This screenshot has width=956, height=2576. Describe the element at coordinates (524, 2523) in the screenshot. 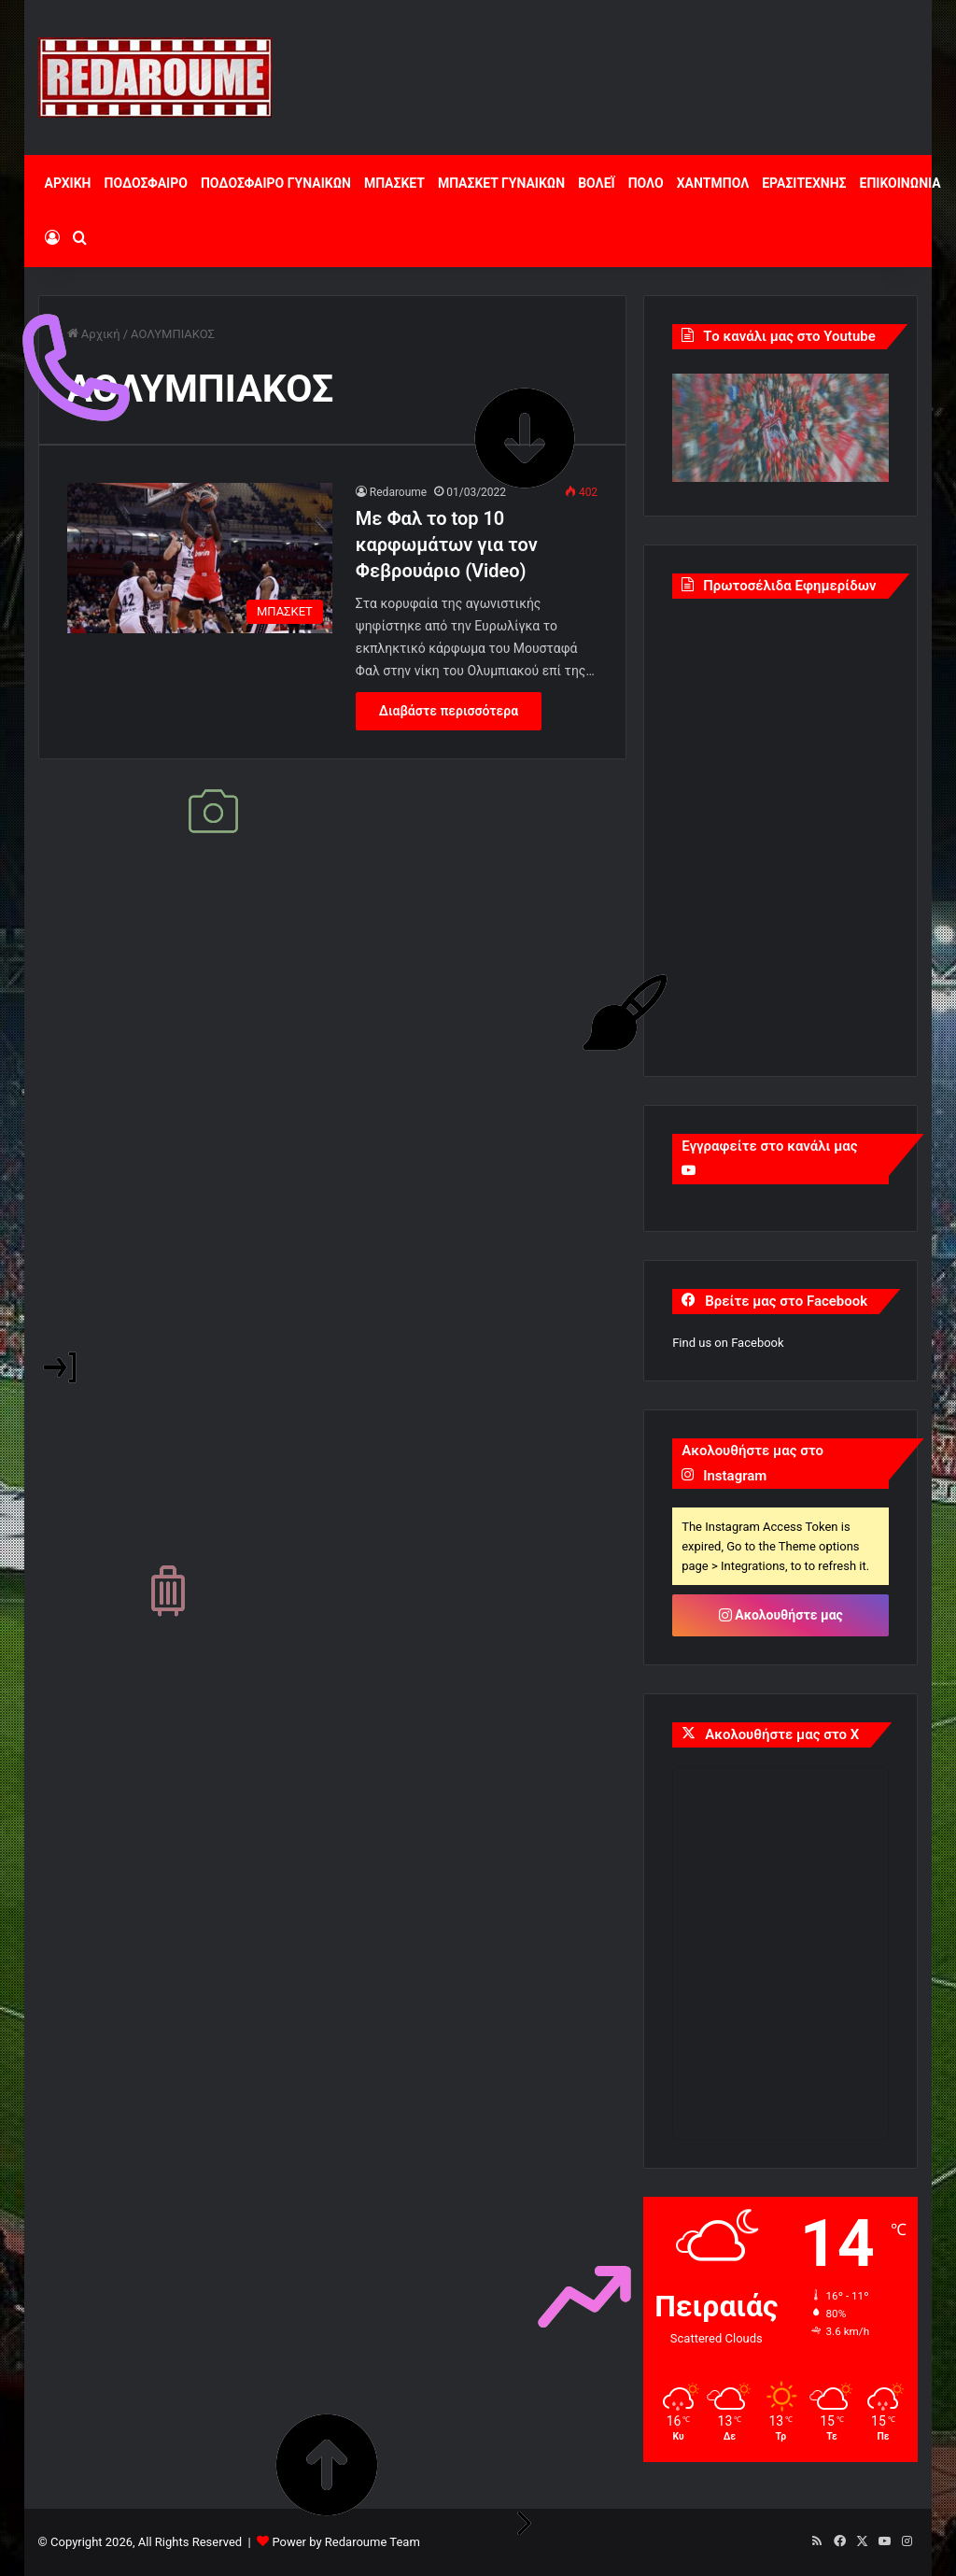

I see `navigate to the next item or page` at that location.